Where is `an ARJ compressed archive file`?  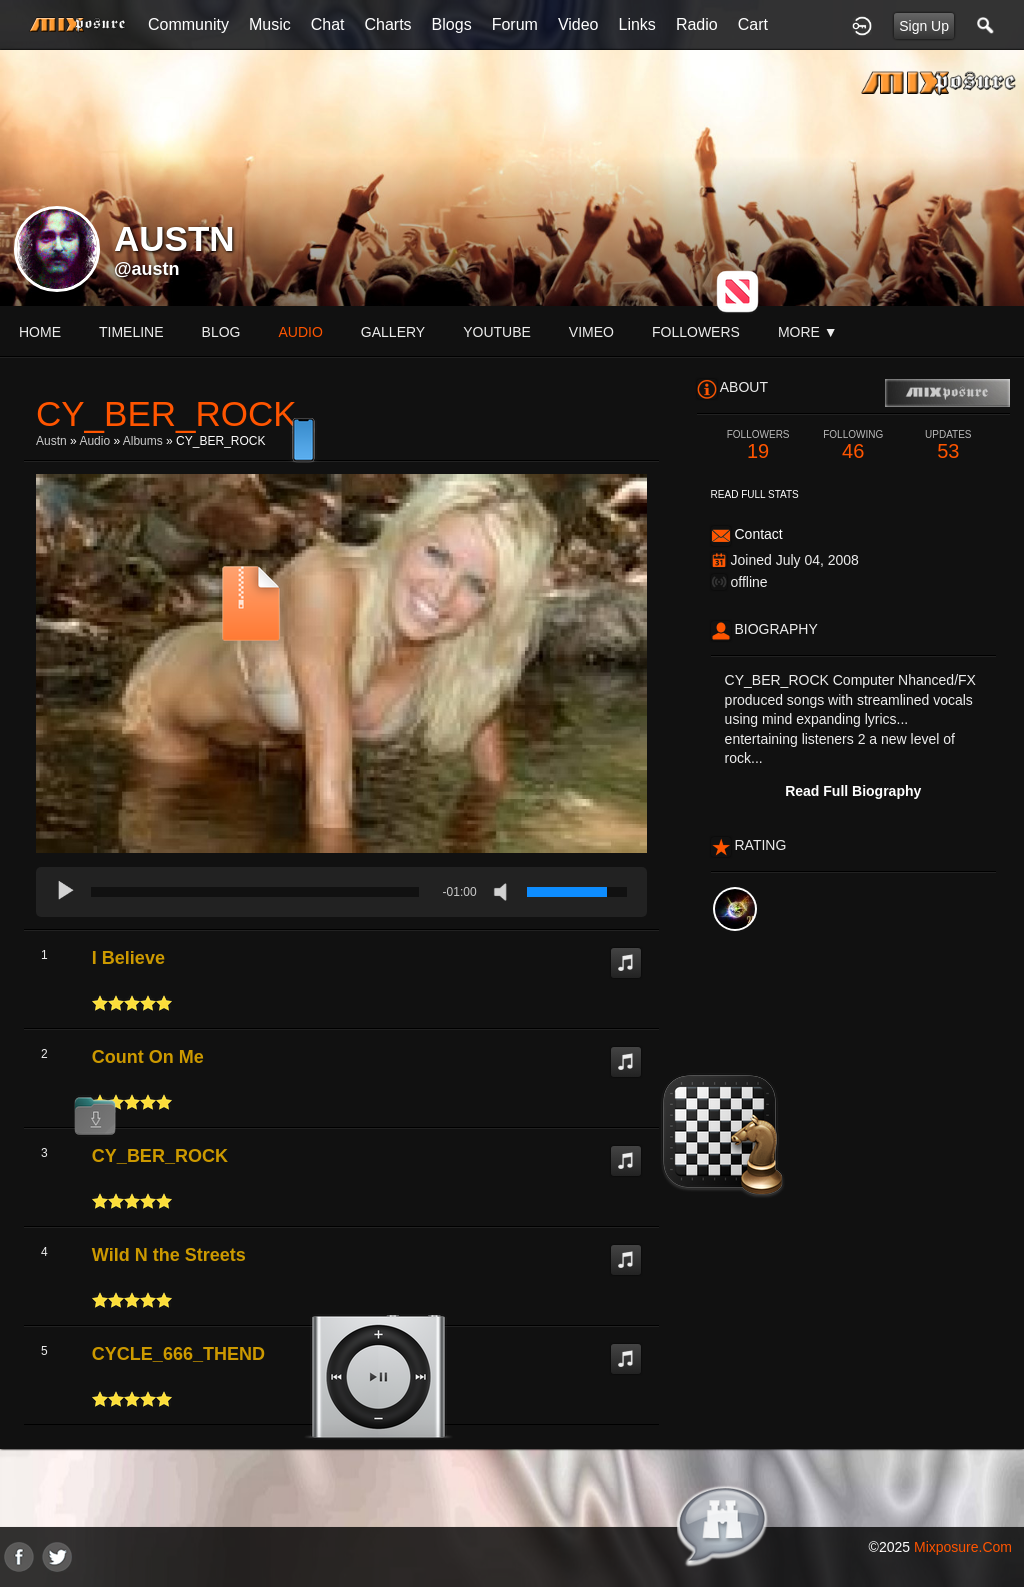
an ARJ compressed archive file is located at coordinates (251, 605).